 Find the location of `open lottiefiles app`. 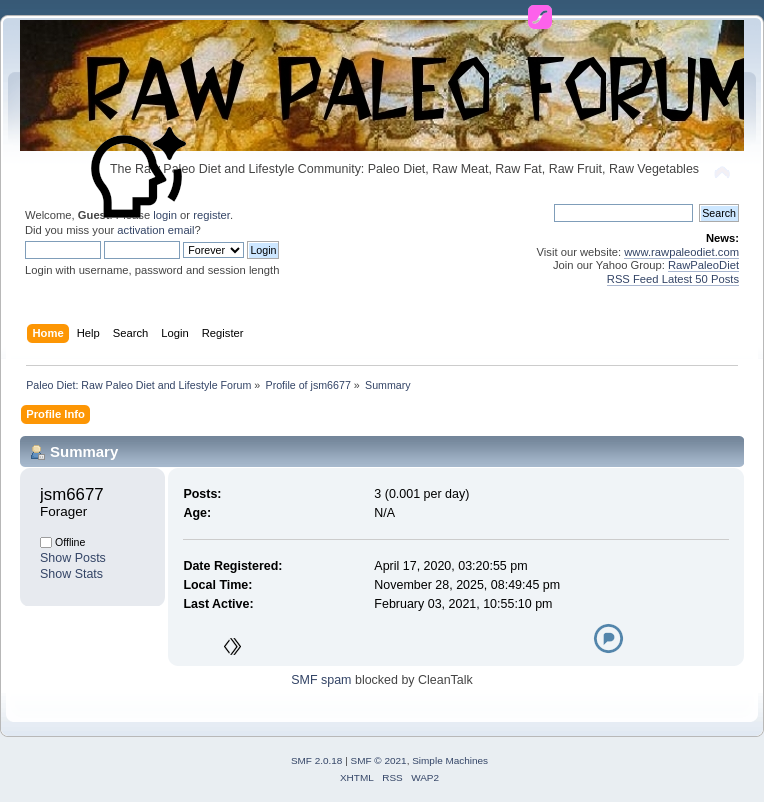

open lottiefiles app is located at coordinates (540, 17).